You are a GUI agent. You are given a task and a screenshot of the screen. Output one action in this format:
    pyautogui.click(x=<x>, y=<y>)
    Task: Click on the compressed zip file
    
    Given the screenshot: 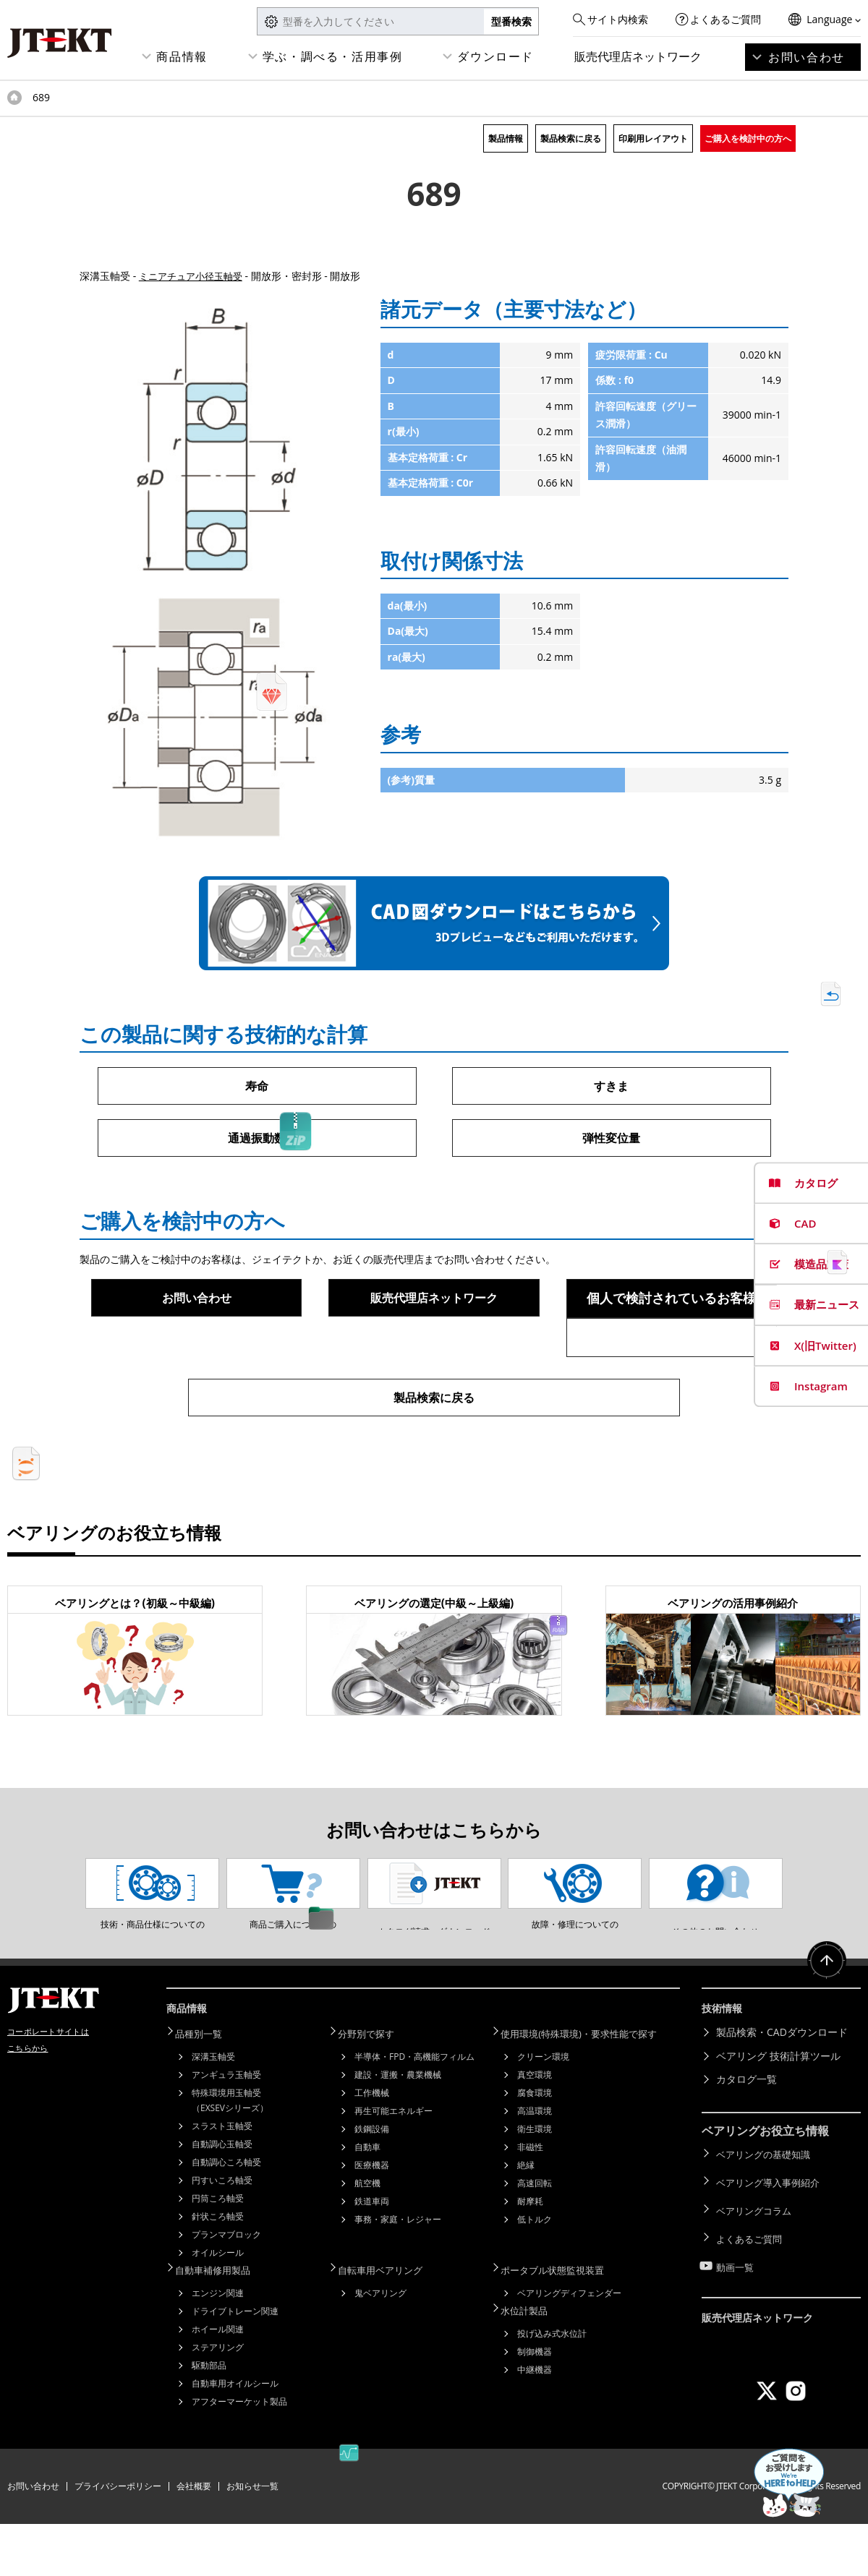 What is the action you would take?
    pyautogui.click(x=295, y=1131)
    